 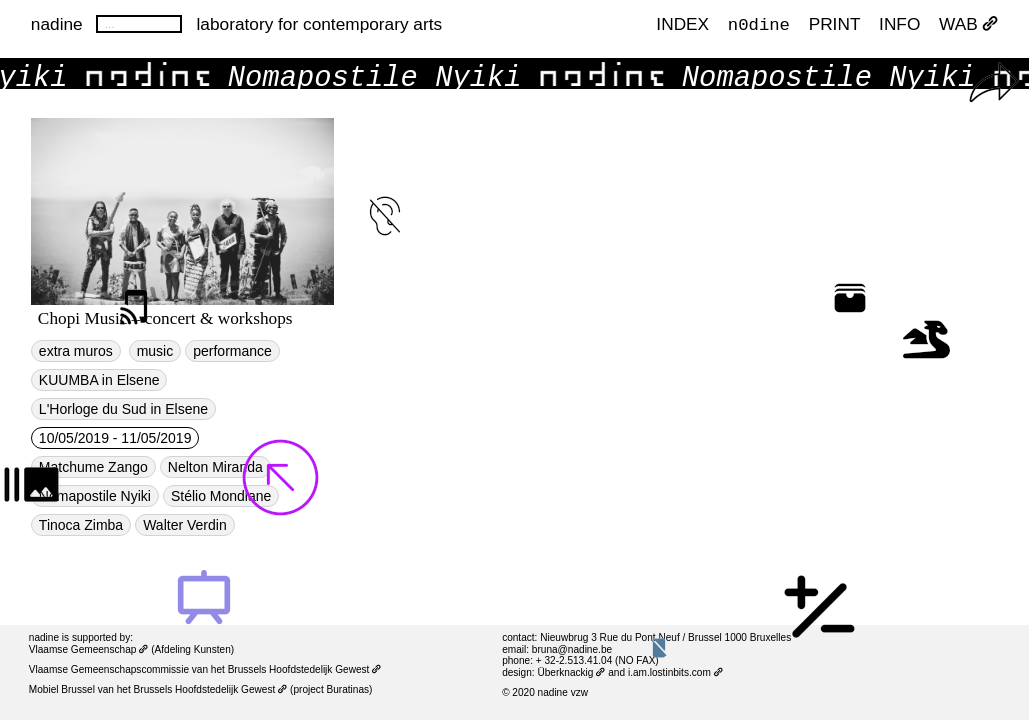 What do you see at coordinates (204, 598) in the screenshot?
I see `start or view a presentation` at bounding box center [204, 598].